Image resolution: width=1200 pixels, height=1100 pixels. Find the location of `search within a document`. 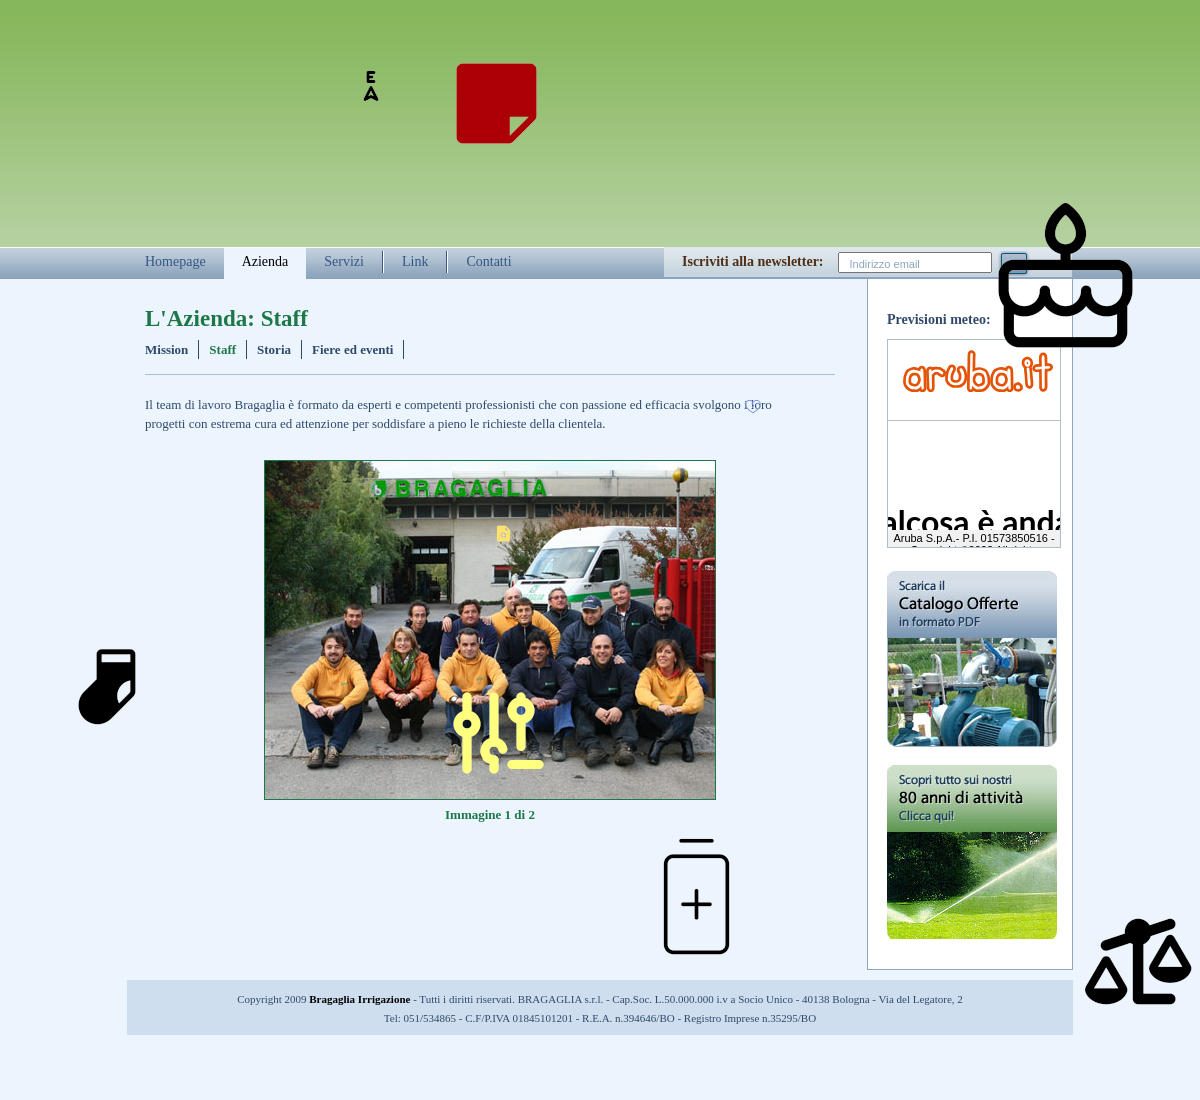

search within a document is located at coordinates (503, 533).